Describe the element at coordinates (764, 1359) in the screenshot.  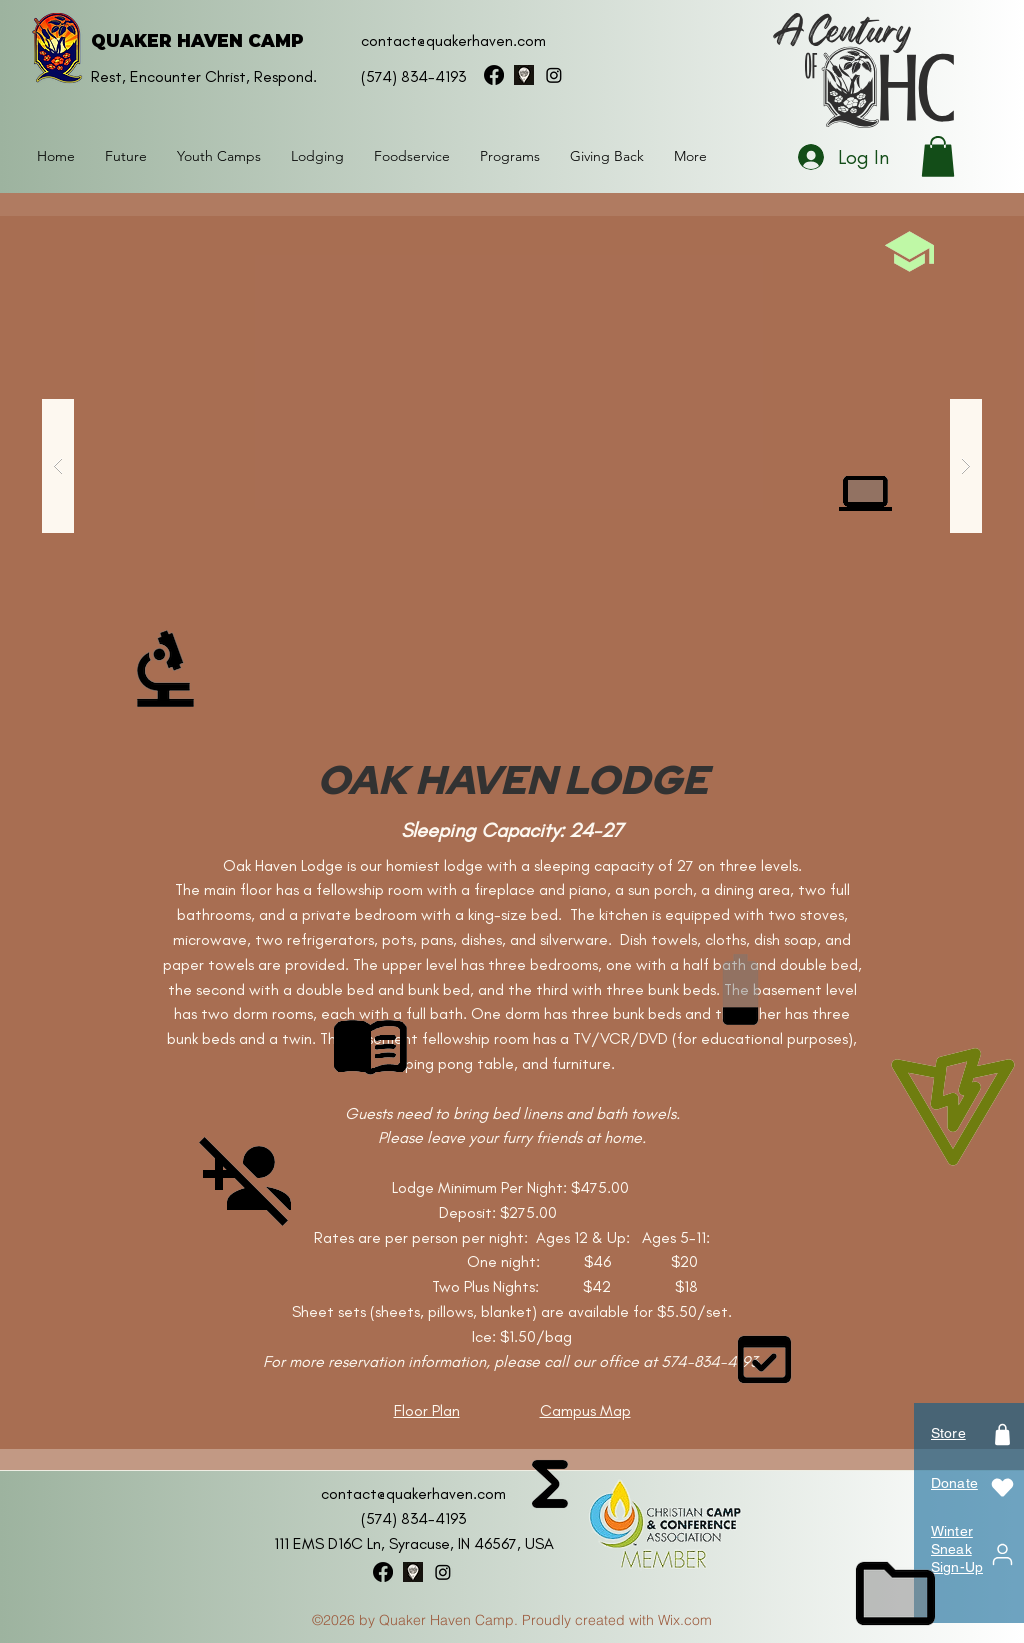
I see `domain verification complete` at that location.